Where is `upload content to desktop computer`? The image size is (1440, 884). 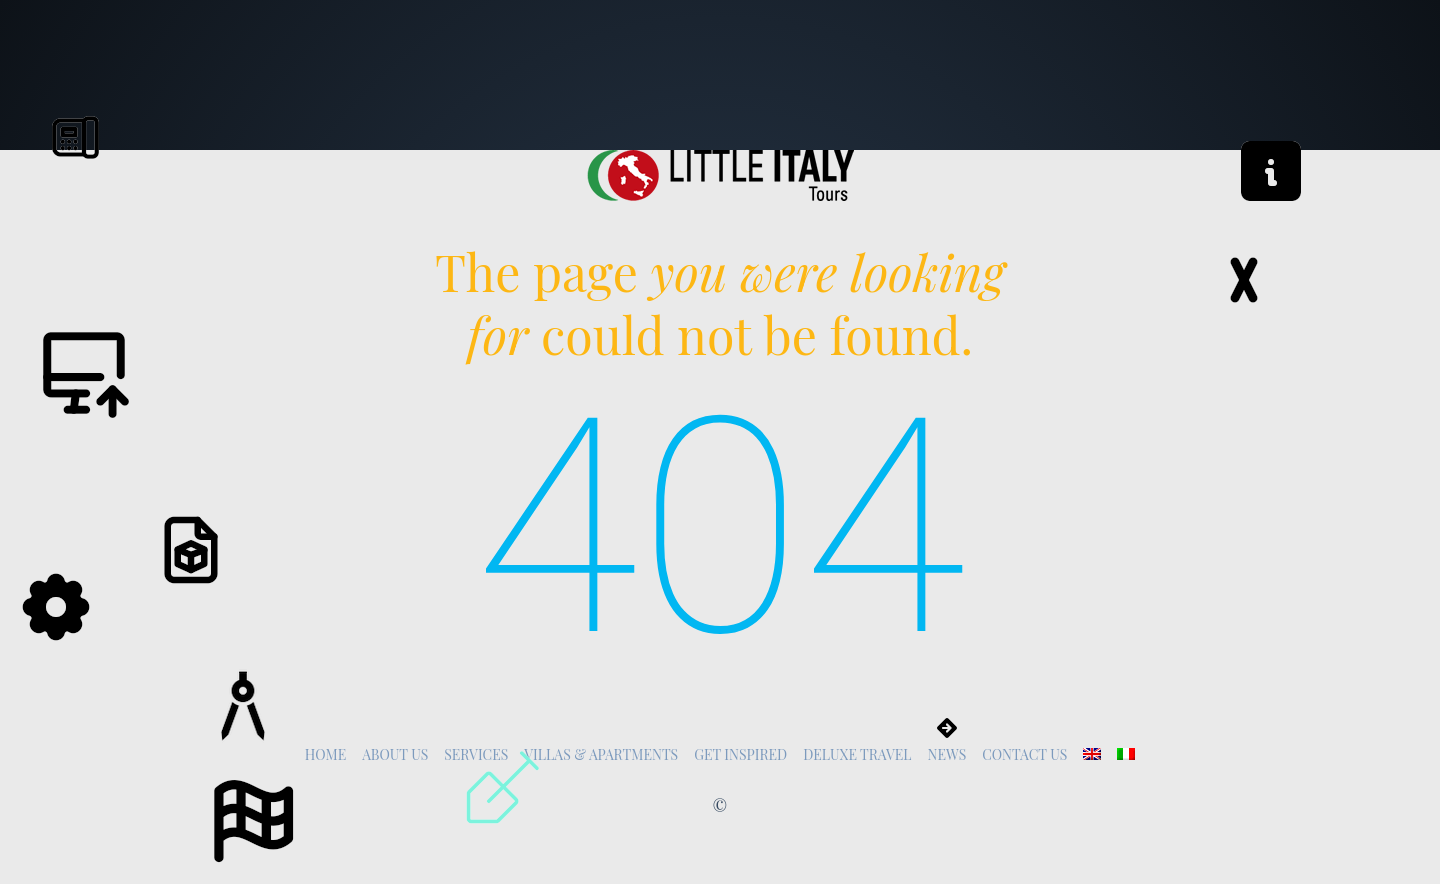
upload content to desktop computer is located at coordinates (84, 373).